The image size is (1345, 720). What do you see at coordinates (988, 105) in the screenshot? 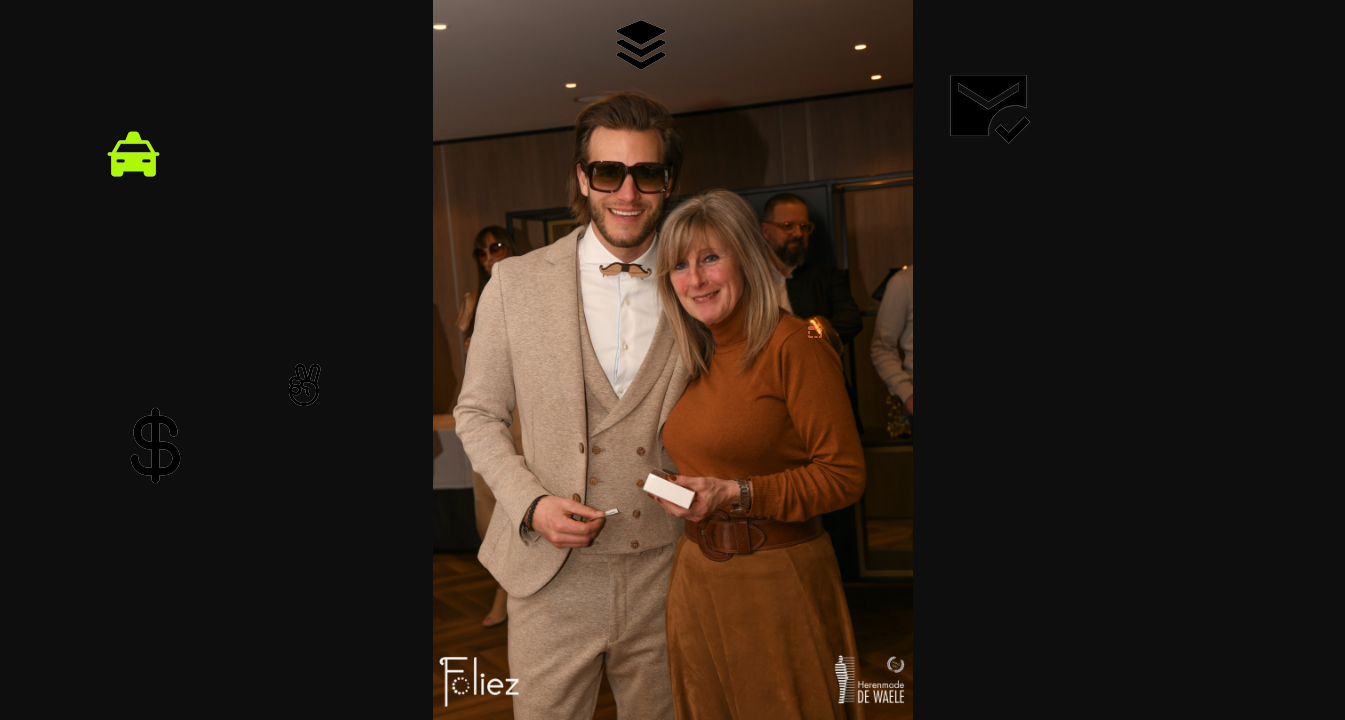
I see `mark email as read` at bounding box center [988, 105].